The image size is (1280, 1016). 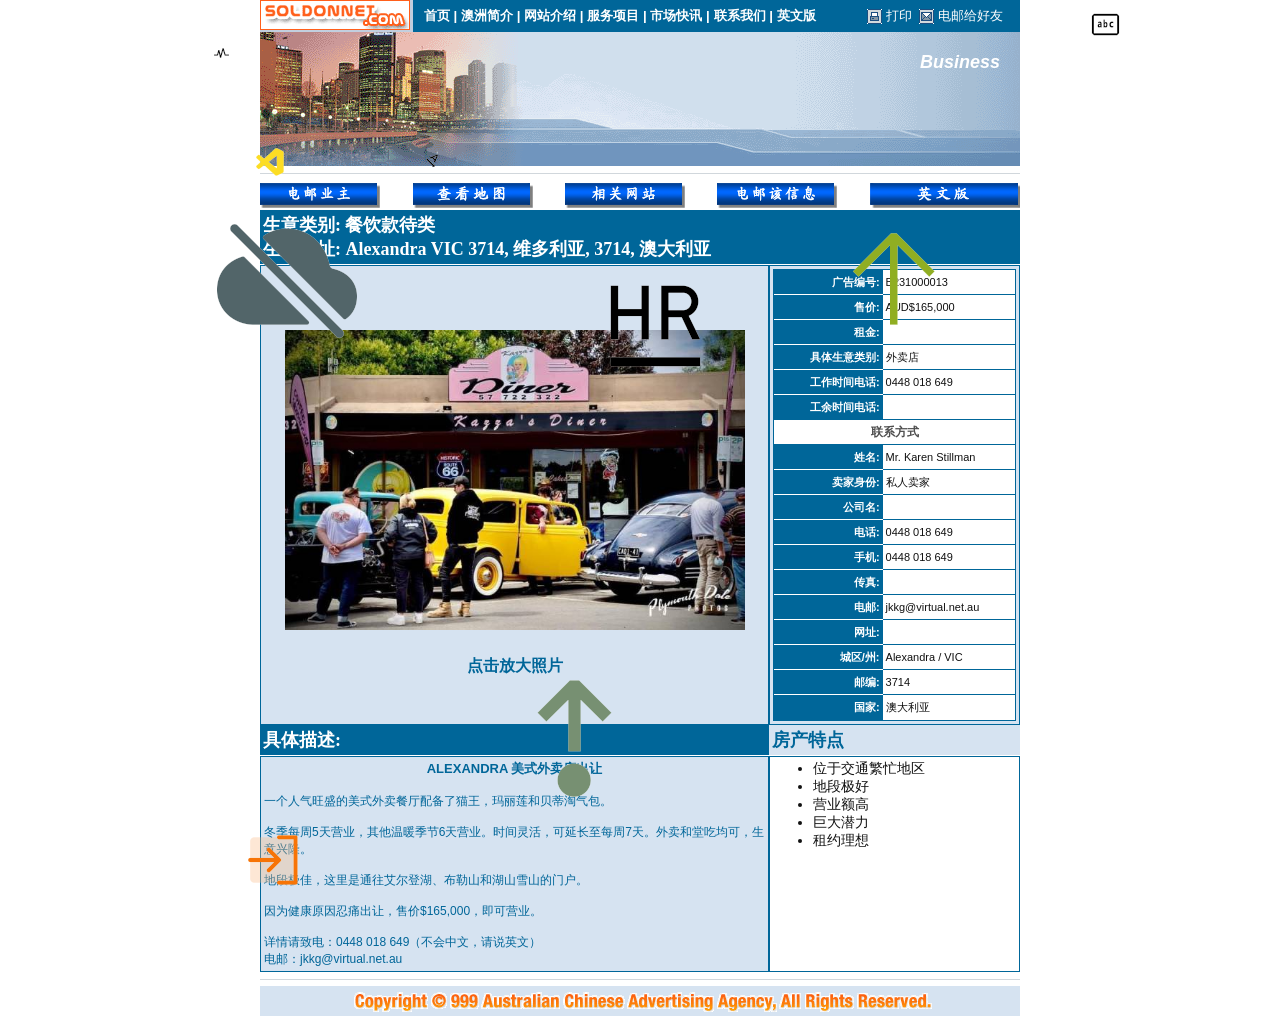 I want to click on step out of the current function during debugging, so click(x=574, y=738).